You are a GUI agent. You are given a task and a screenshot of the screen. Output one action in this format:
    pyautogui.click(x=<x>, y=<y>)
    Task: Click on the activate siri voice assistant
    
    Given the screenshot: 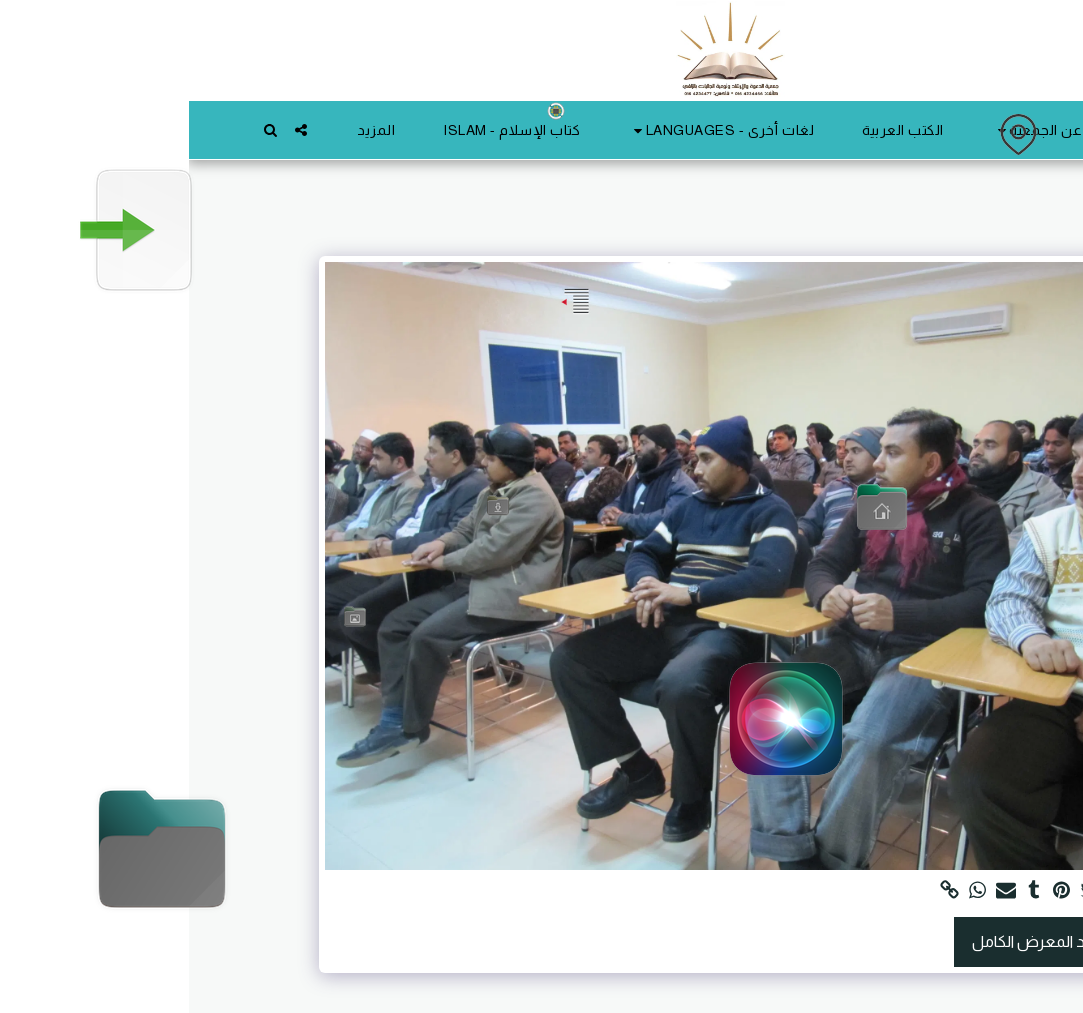 What is the action you would take?
    pyautogui.click(x=786, y=719)
    